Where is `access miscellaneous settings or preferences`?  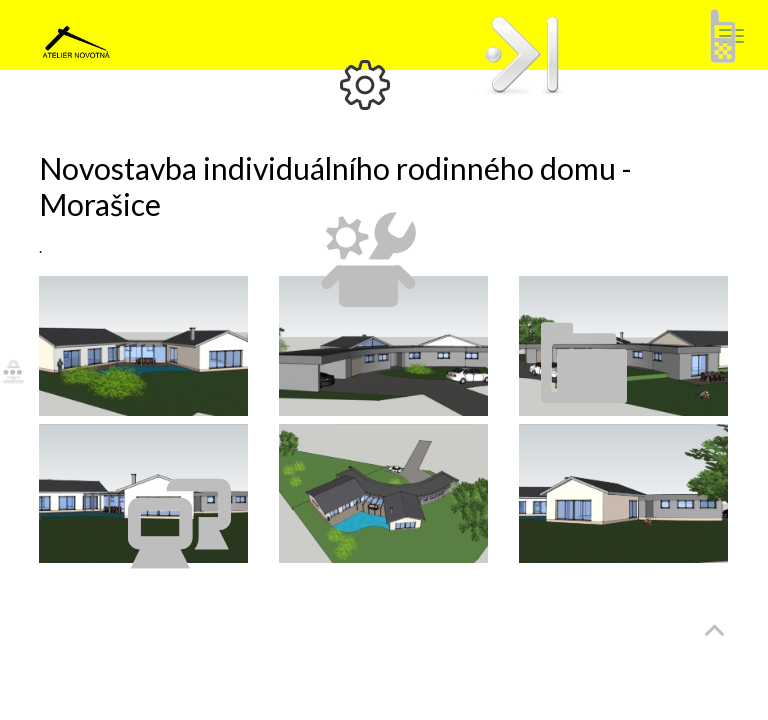
access miscellaneous settings or preferences is located at coordinates (368, 259).